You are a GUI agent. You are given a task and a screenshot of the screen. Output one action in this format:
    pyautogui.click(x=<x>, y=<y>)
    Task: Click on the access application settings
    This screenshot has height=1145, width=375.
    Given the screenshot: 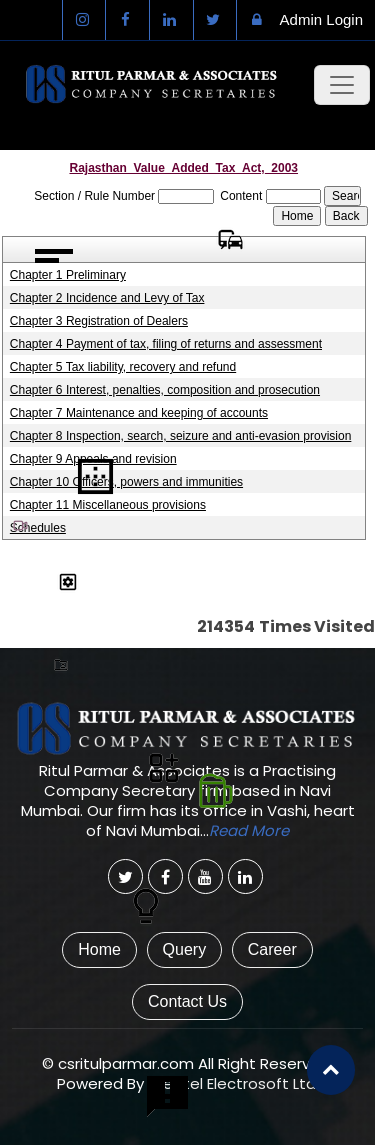 What is the action you would take?
    pyautogui.click(x=68, y=582)
    